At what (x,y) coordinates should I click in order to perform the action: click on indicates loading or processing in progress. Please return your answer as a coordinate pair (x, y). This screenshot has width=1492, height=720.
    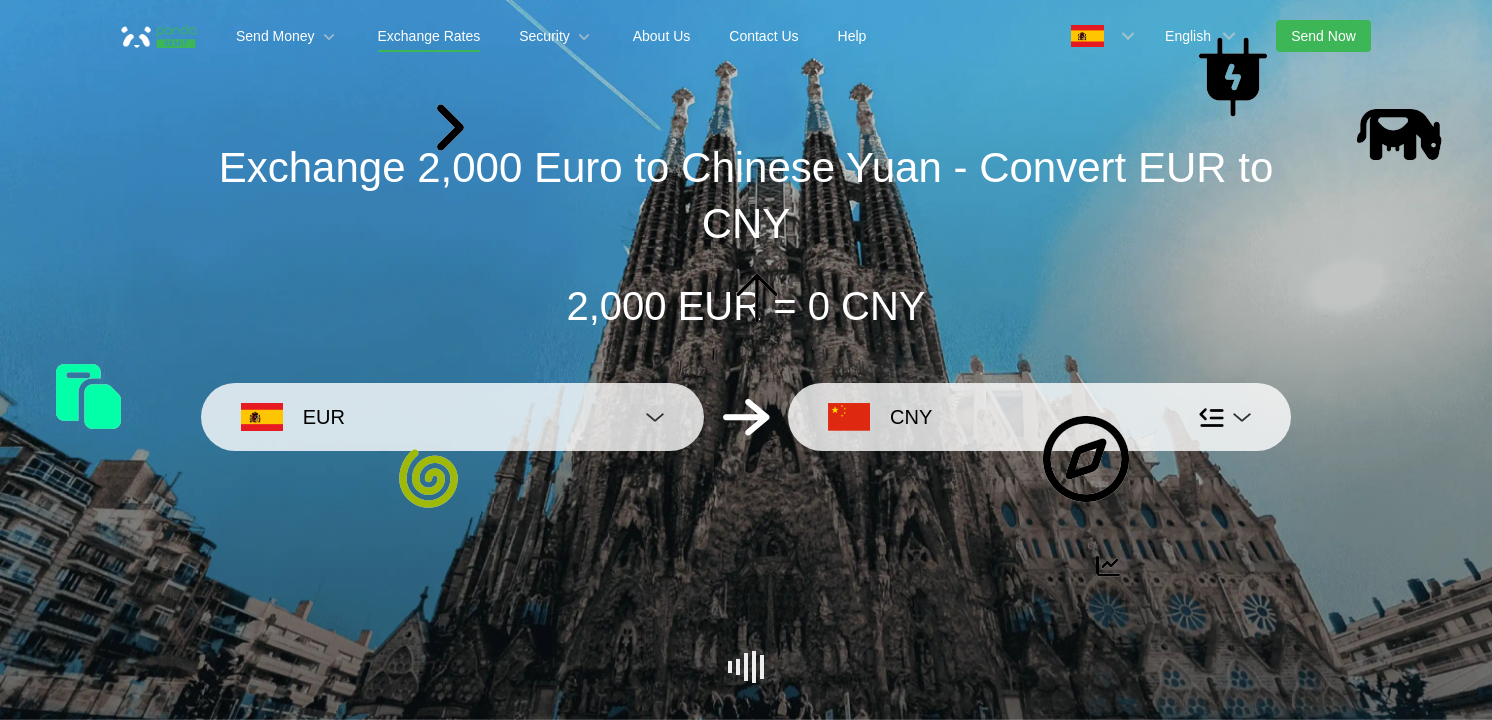
    Looking at the image, I should click on (428, 478).